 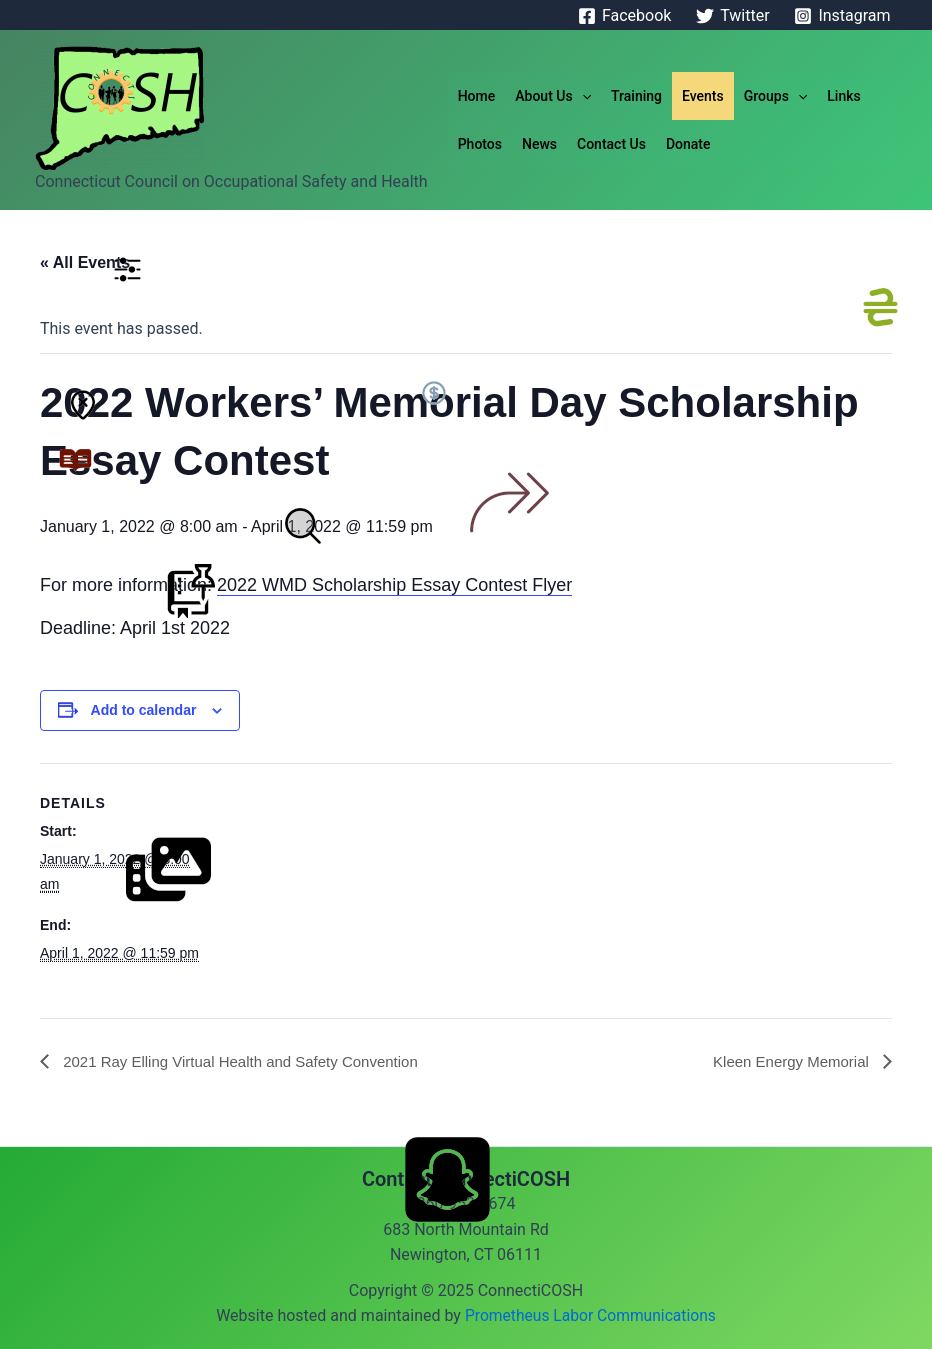 I want to click on adjust settings or preferences, so click(x=127, y=269).